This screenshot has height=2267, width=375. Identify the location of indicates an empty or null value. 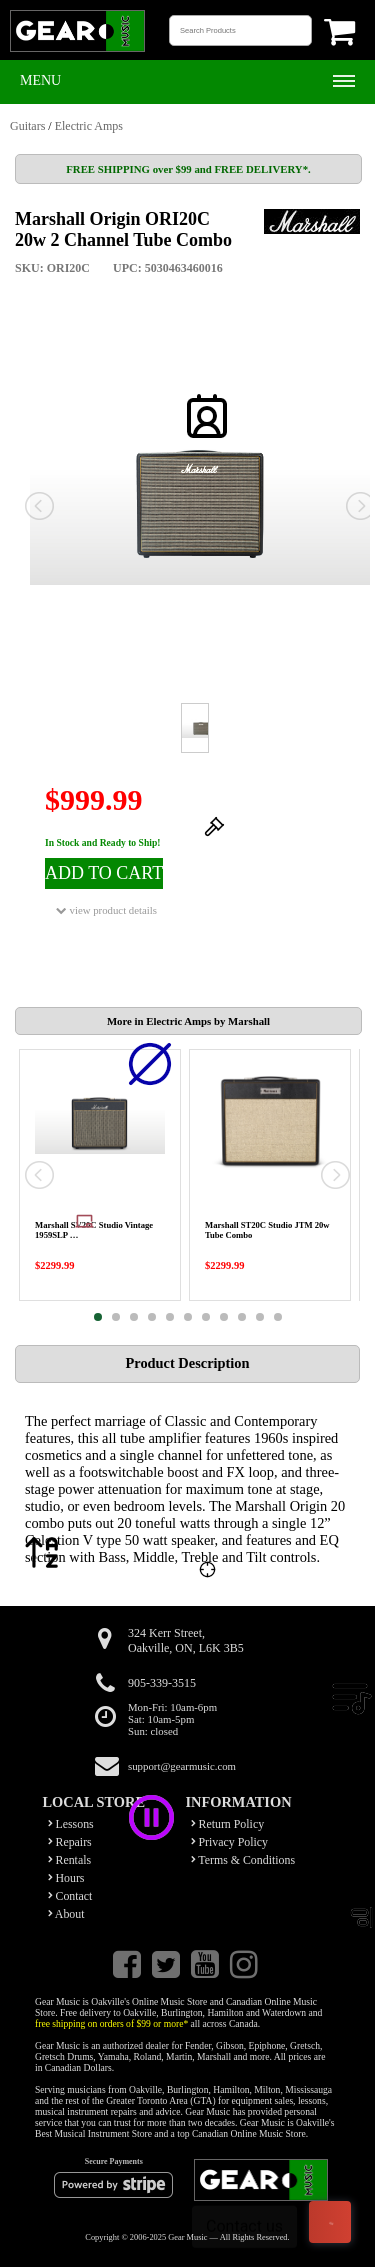
(150, 1064).